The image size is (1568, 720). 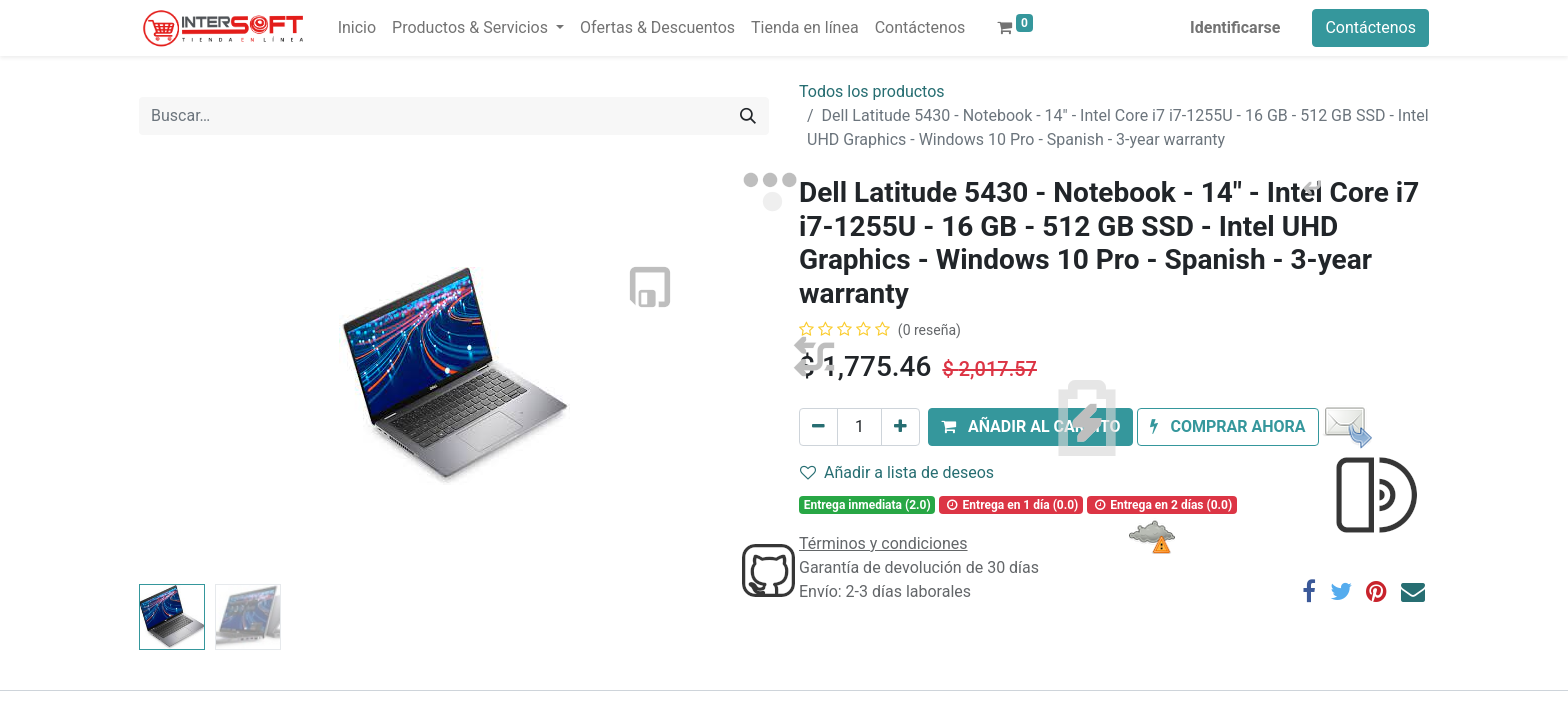 I want to click on searching for available wireless networks, so click(x=772, y=177).